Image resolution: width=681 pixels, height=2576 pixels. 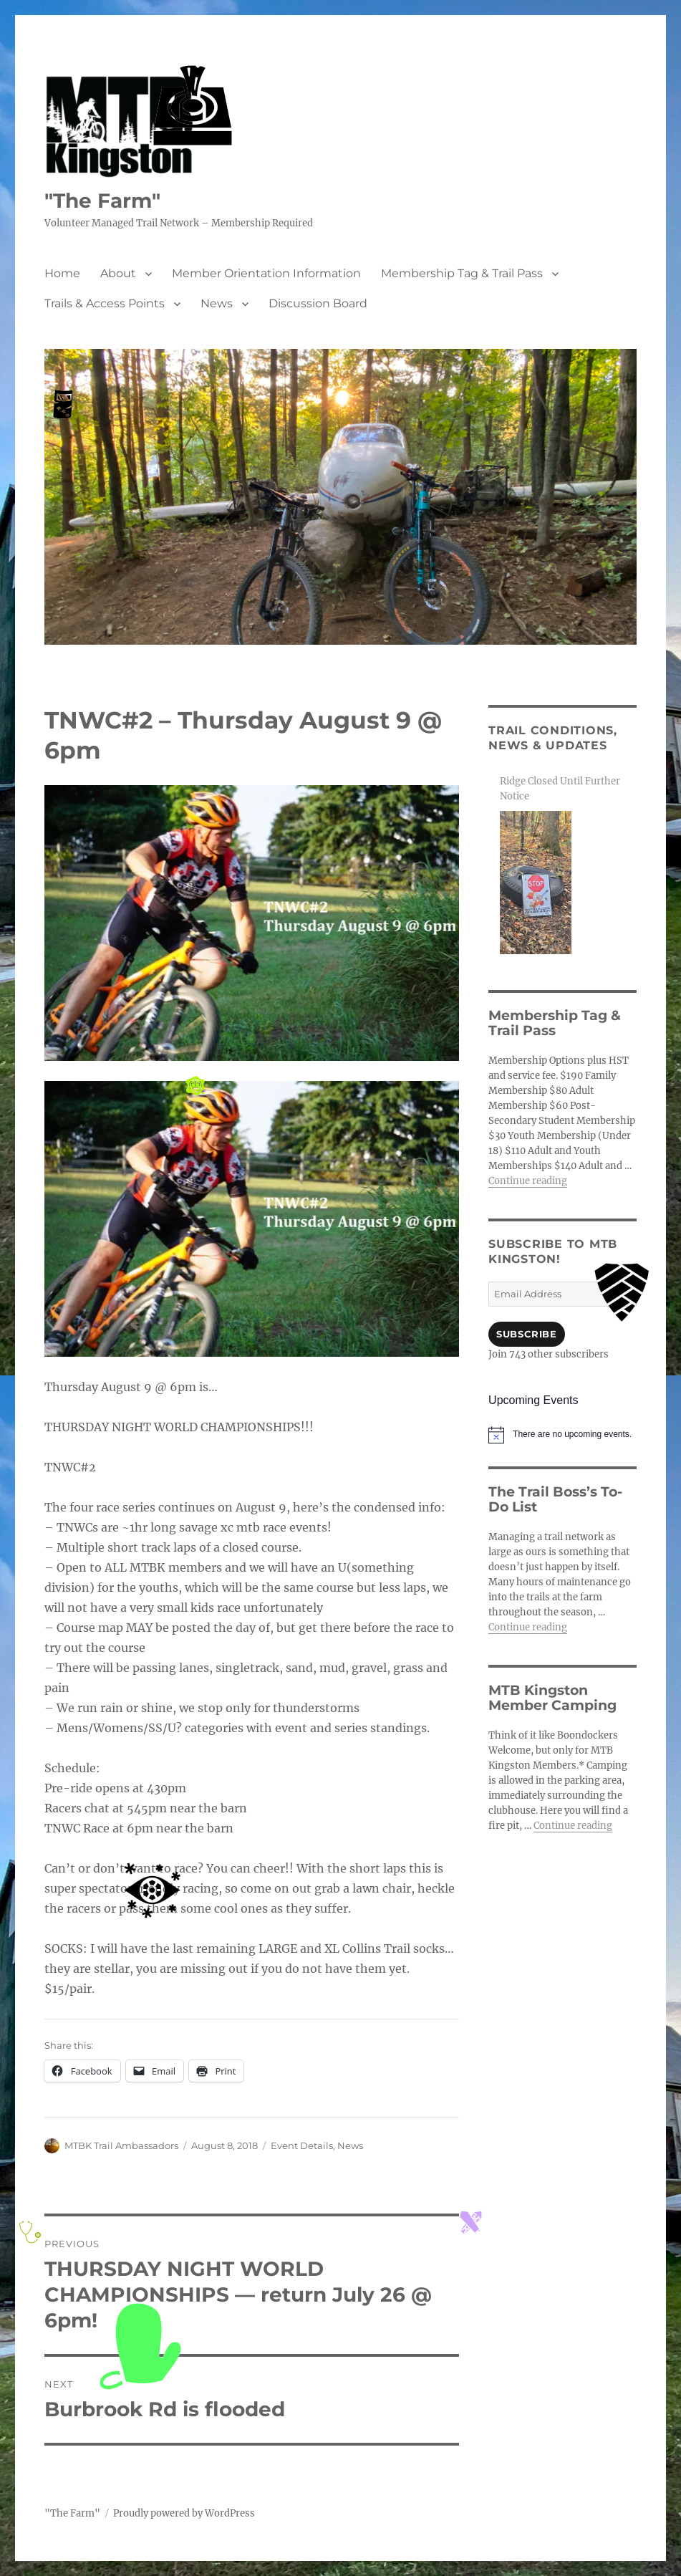 I want to click on access cooking or recipe features, so click(x=142, y=2345).